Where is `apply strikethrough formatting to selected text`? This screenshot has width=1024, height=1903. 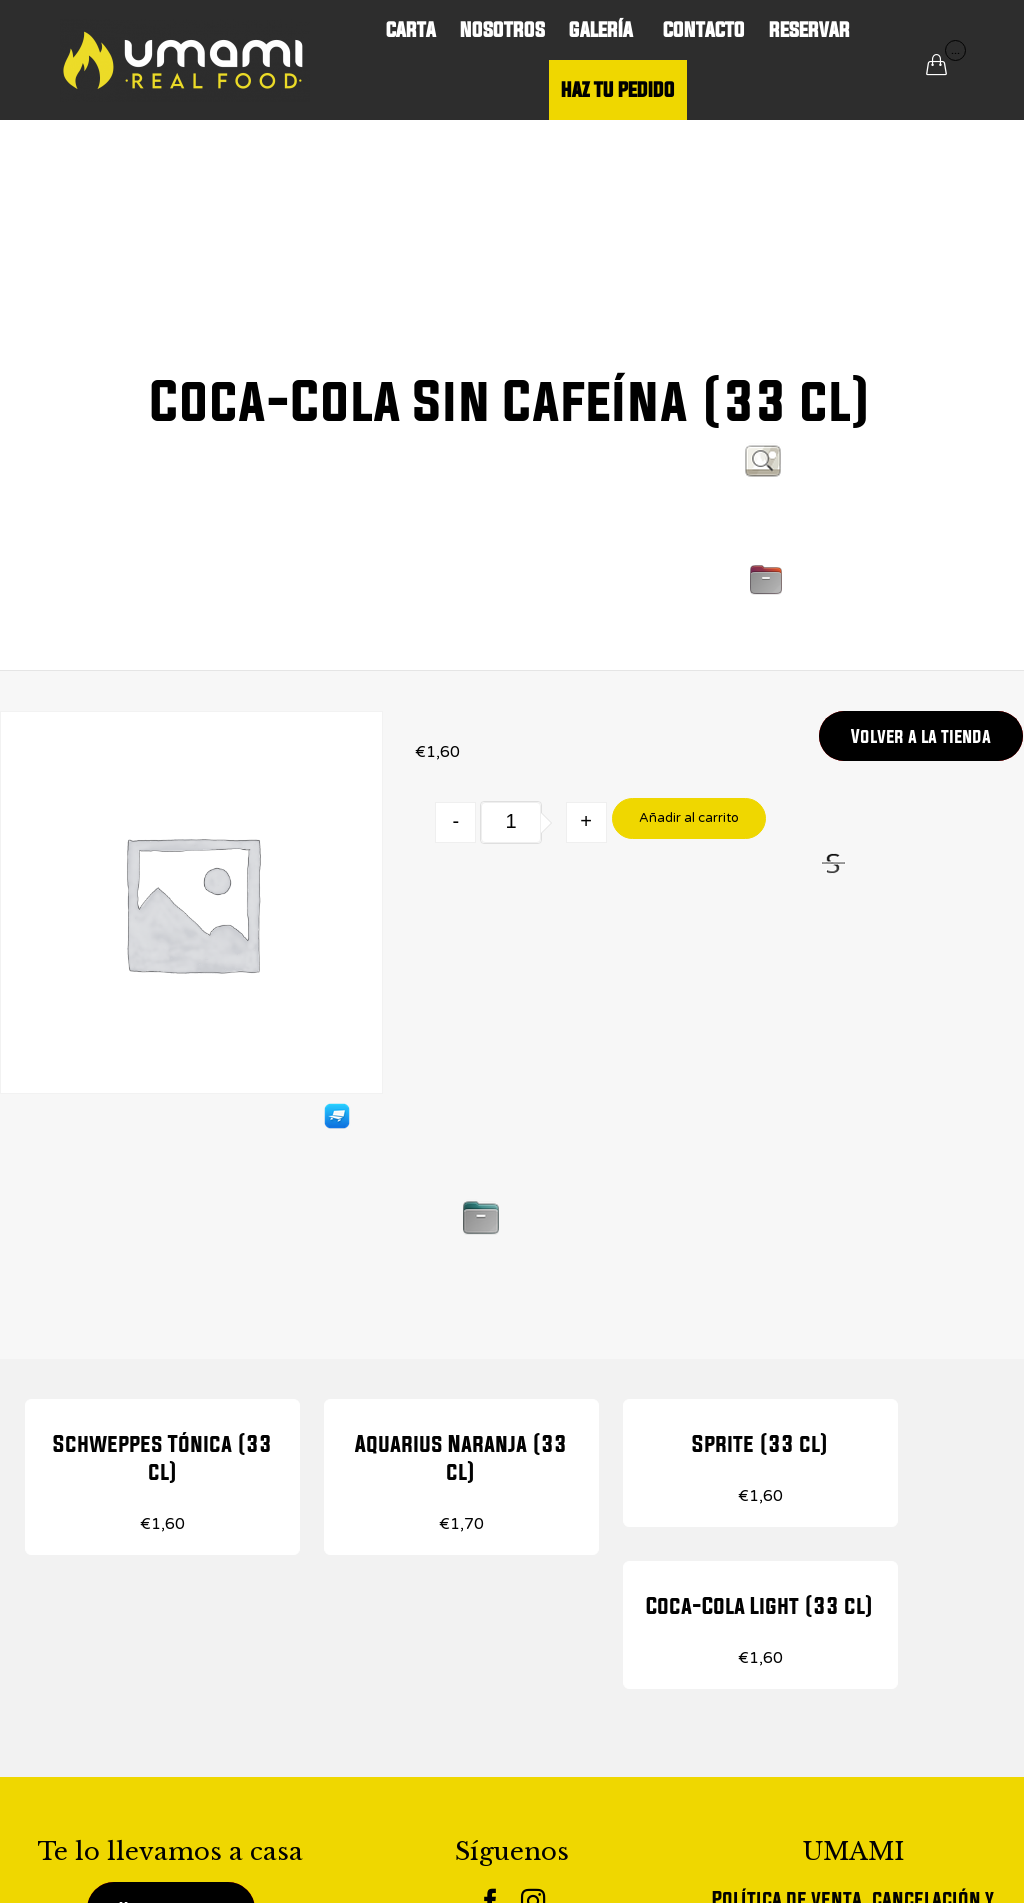
apply strikethrough formatting to selected text is located at coordinates (833, 863).